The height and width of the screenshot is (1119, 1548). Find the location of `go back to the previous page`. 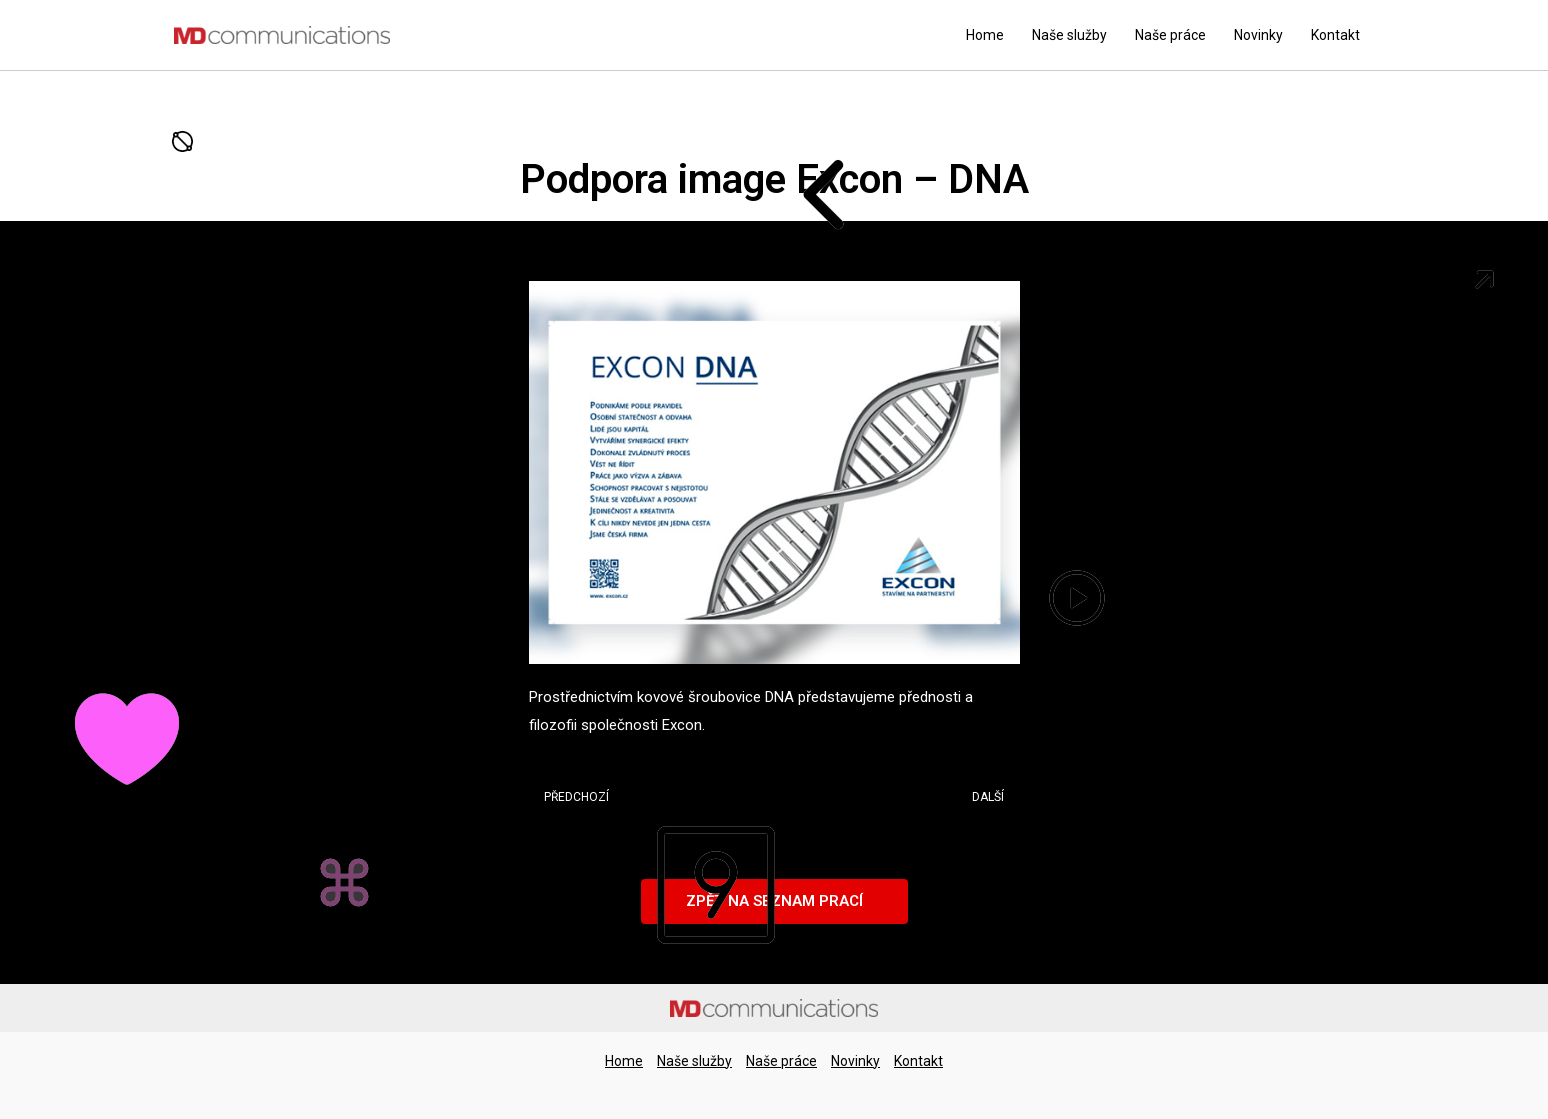

go back to the previous page is located at coordinates (829, 194).